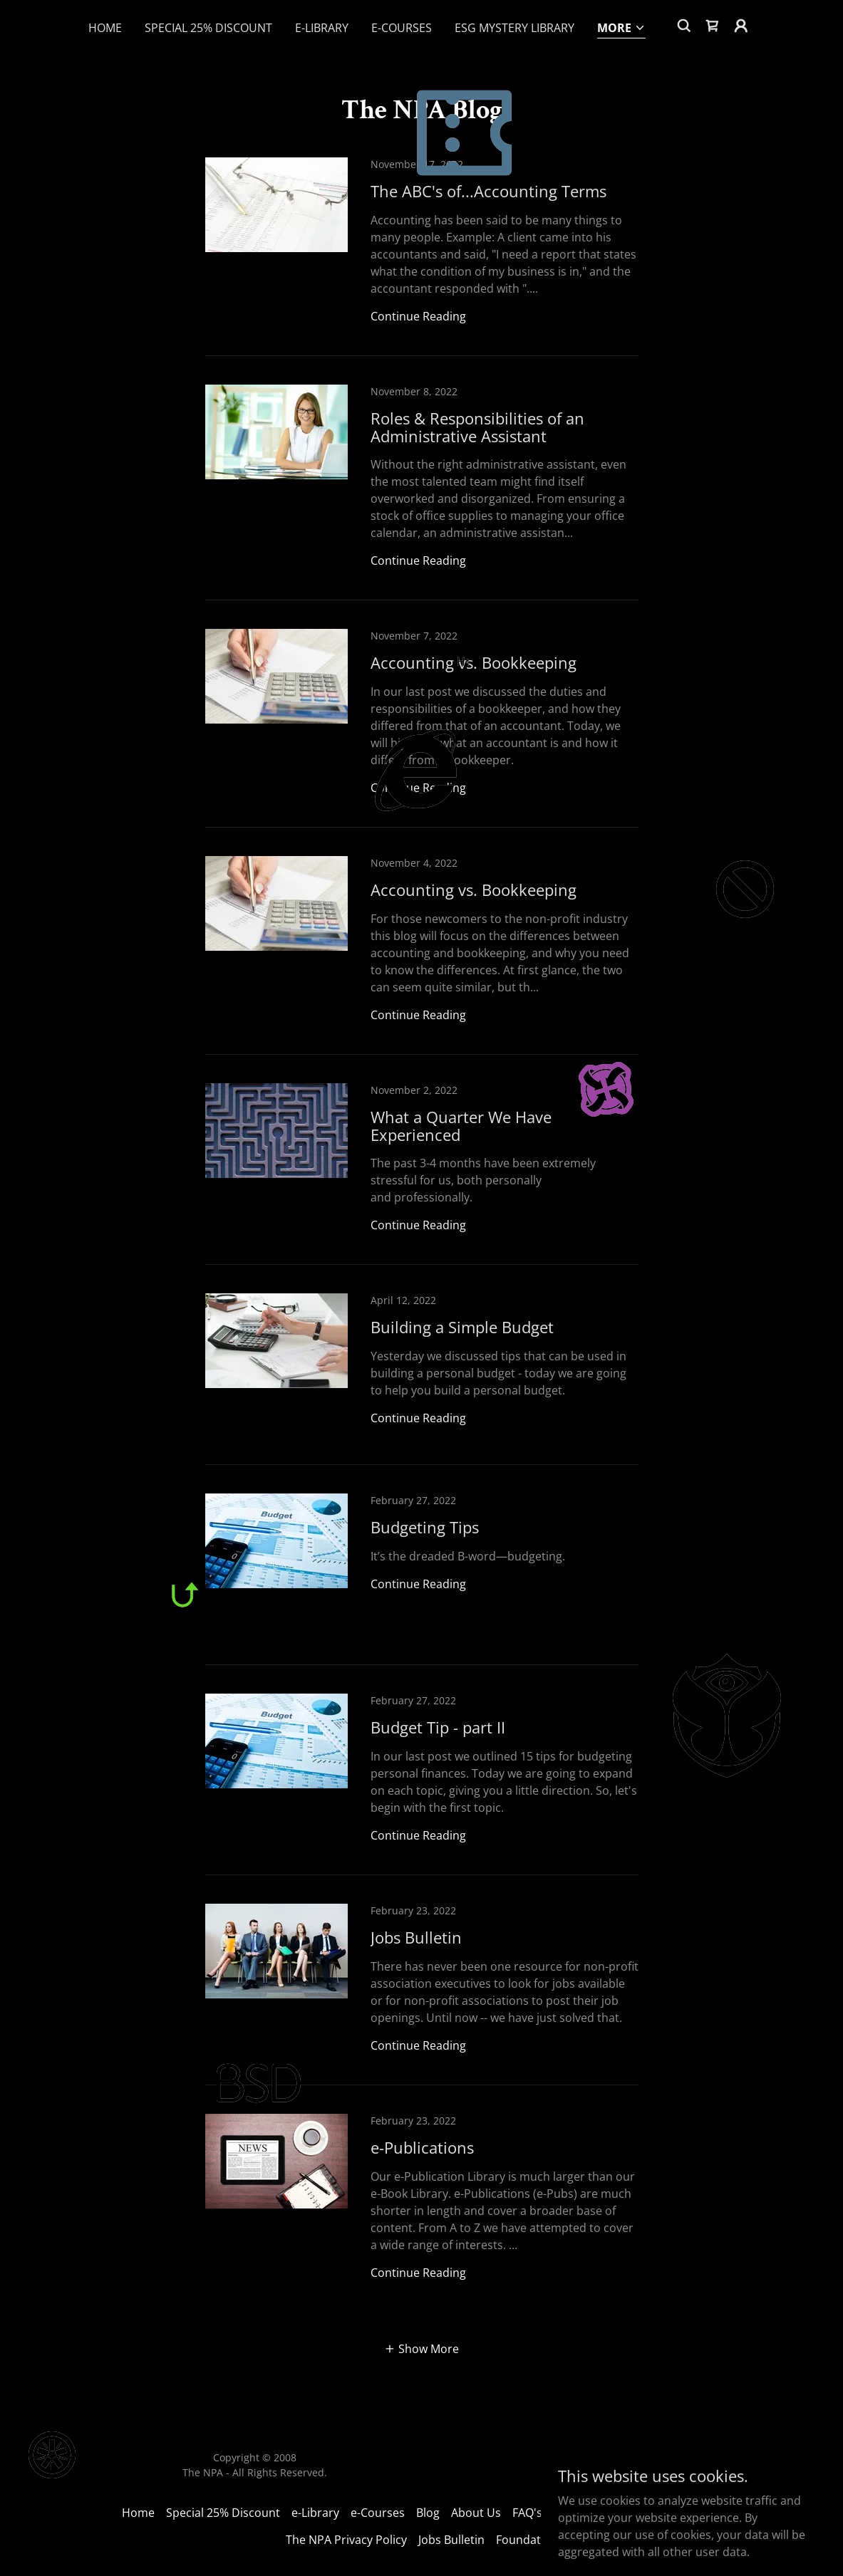  I want to click on cancel or abort current action, so click(745, 889).